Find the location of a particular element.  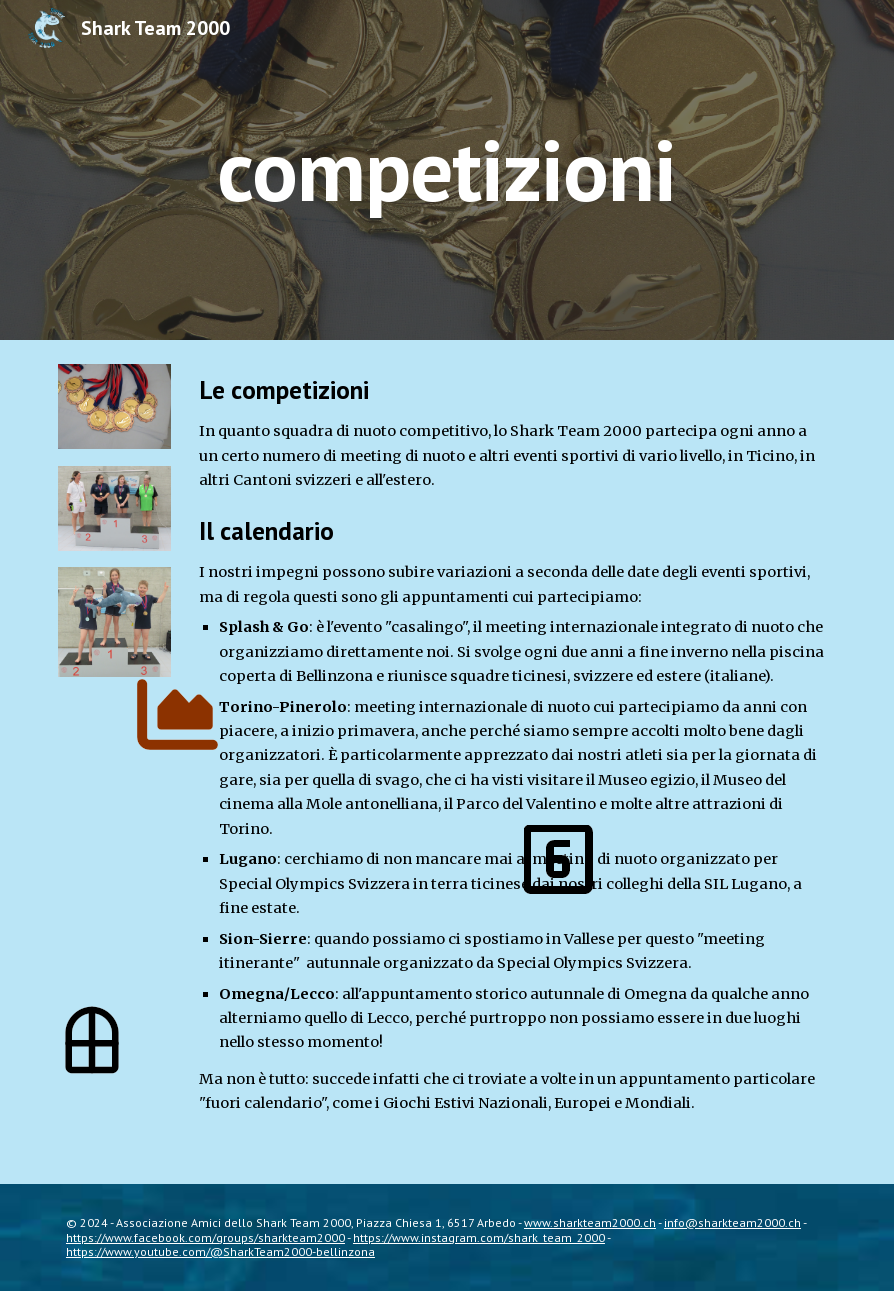

view area chart analytics is located at coordinates (177, 714).